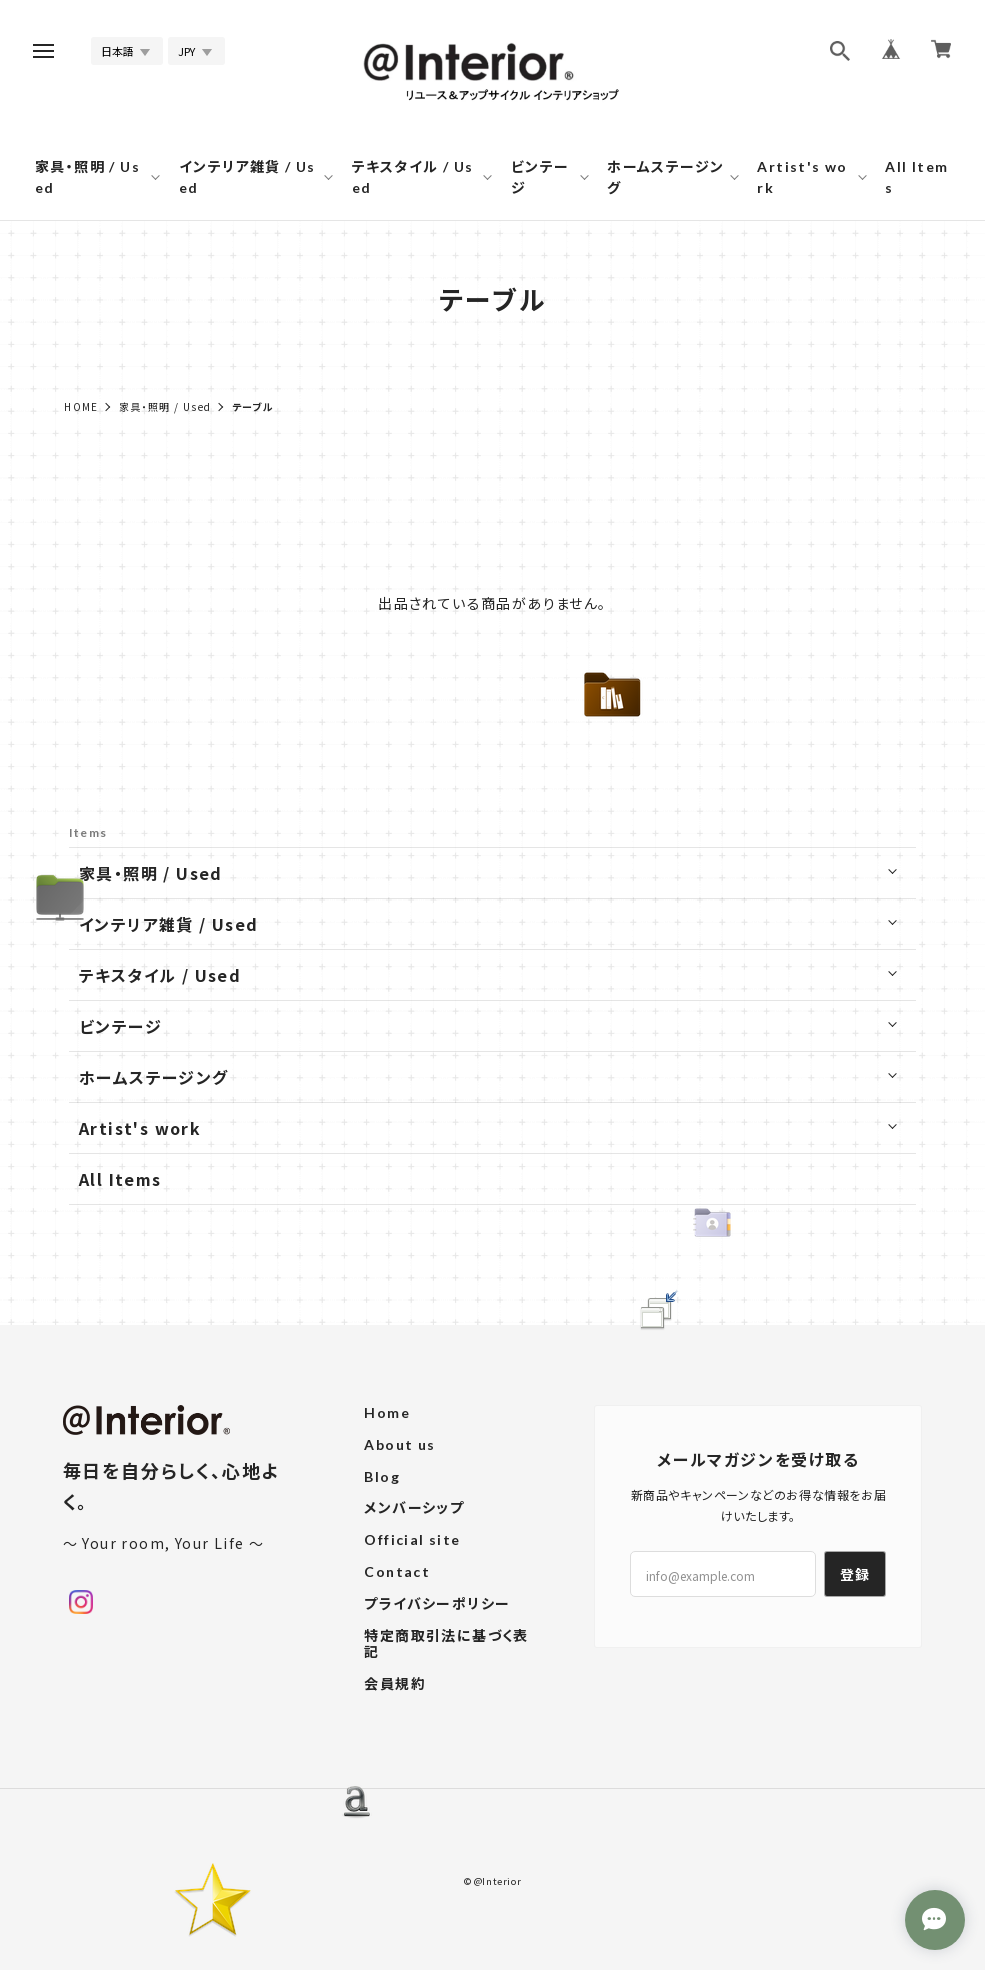 The image size is (985, 1970). What do you see at coordinates (212, 1902) in the screenshot?
I see `indicates a partial or half rating` at bounding box center [212, 1902].